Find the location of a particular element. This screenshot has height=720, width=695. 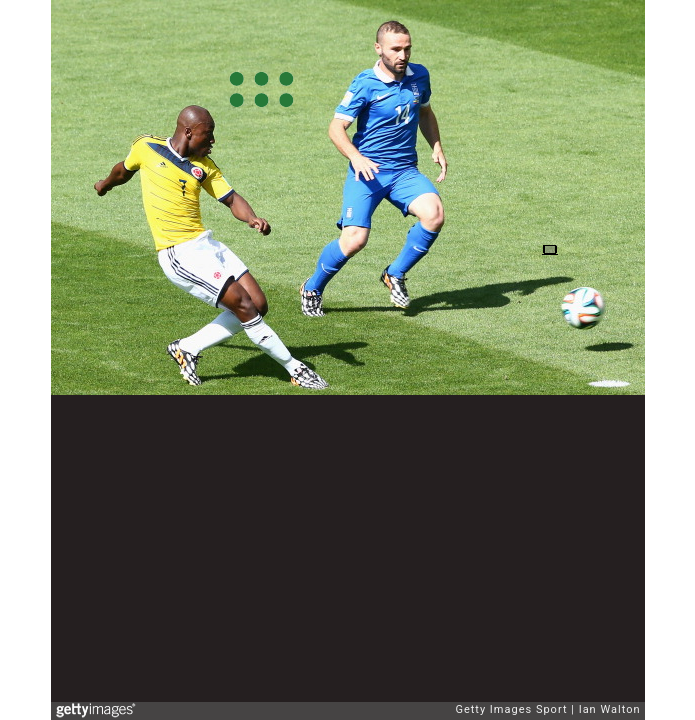

drag to reorder or rearrange items is located at coordinates (261, 89).